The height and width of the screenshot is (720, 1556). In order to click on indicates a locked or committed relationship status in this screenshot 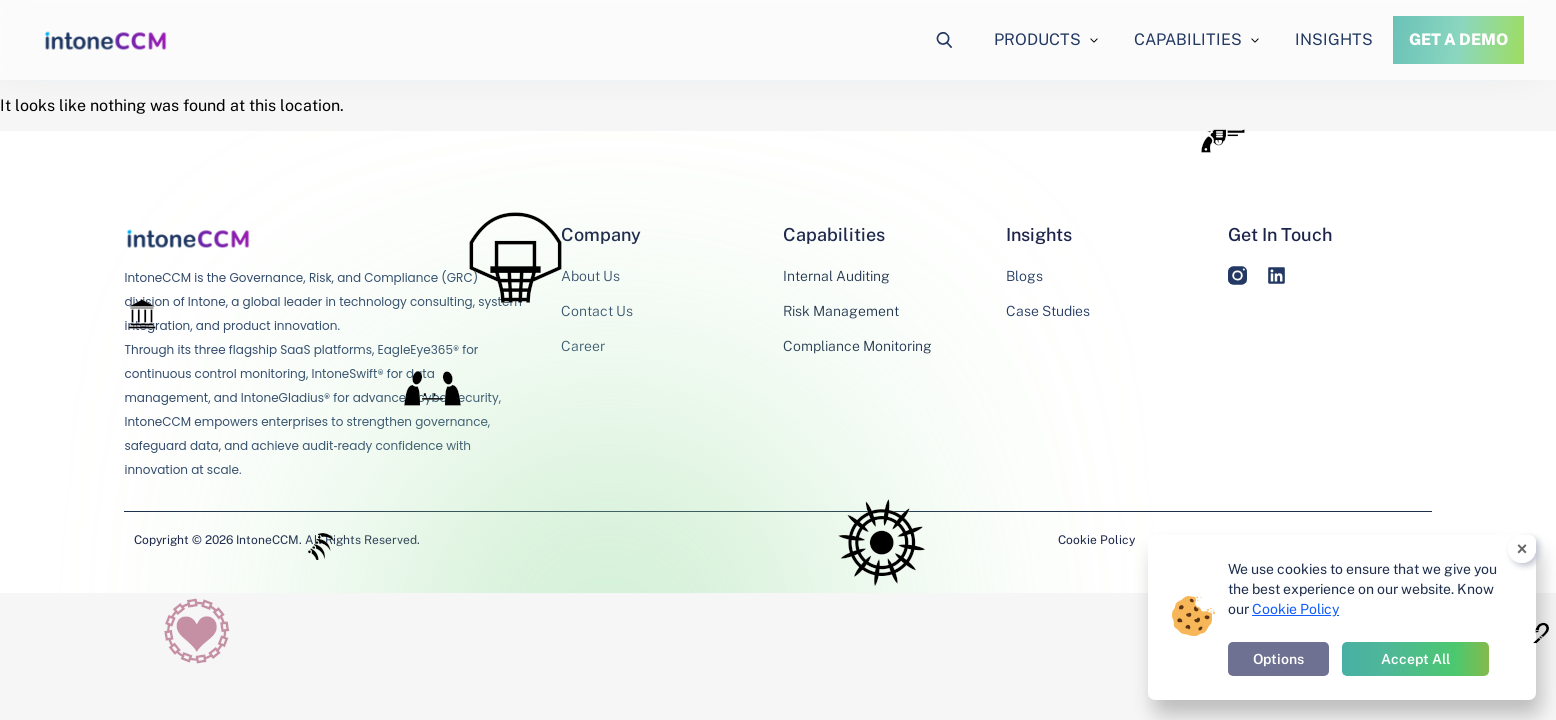, I will do `click(196, 631)`.